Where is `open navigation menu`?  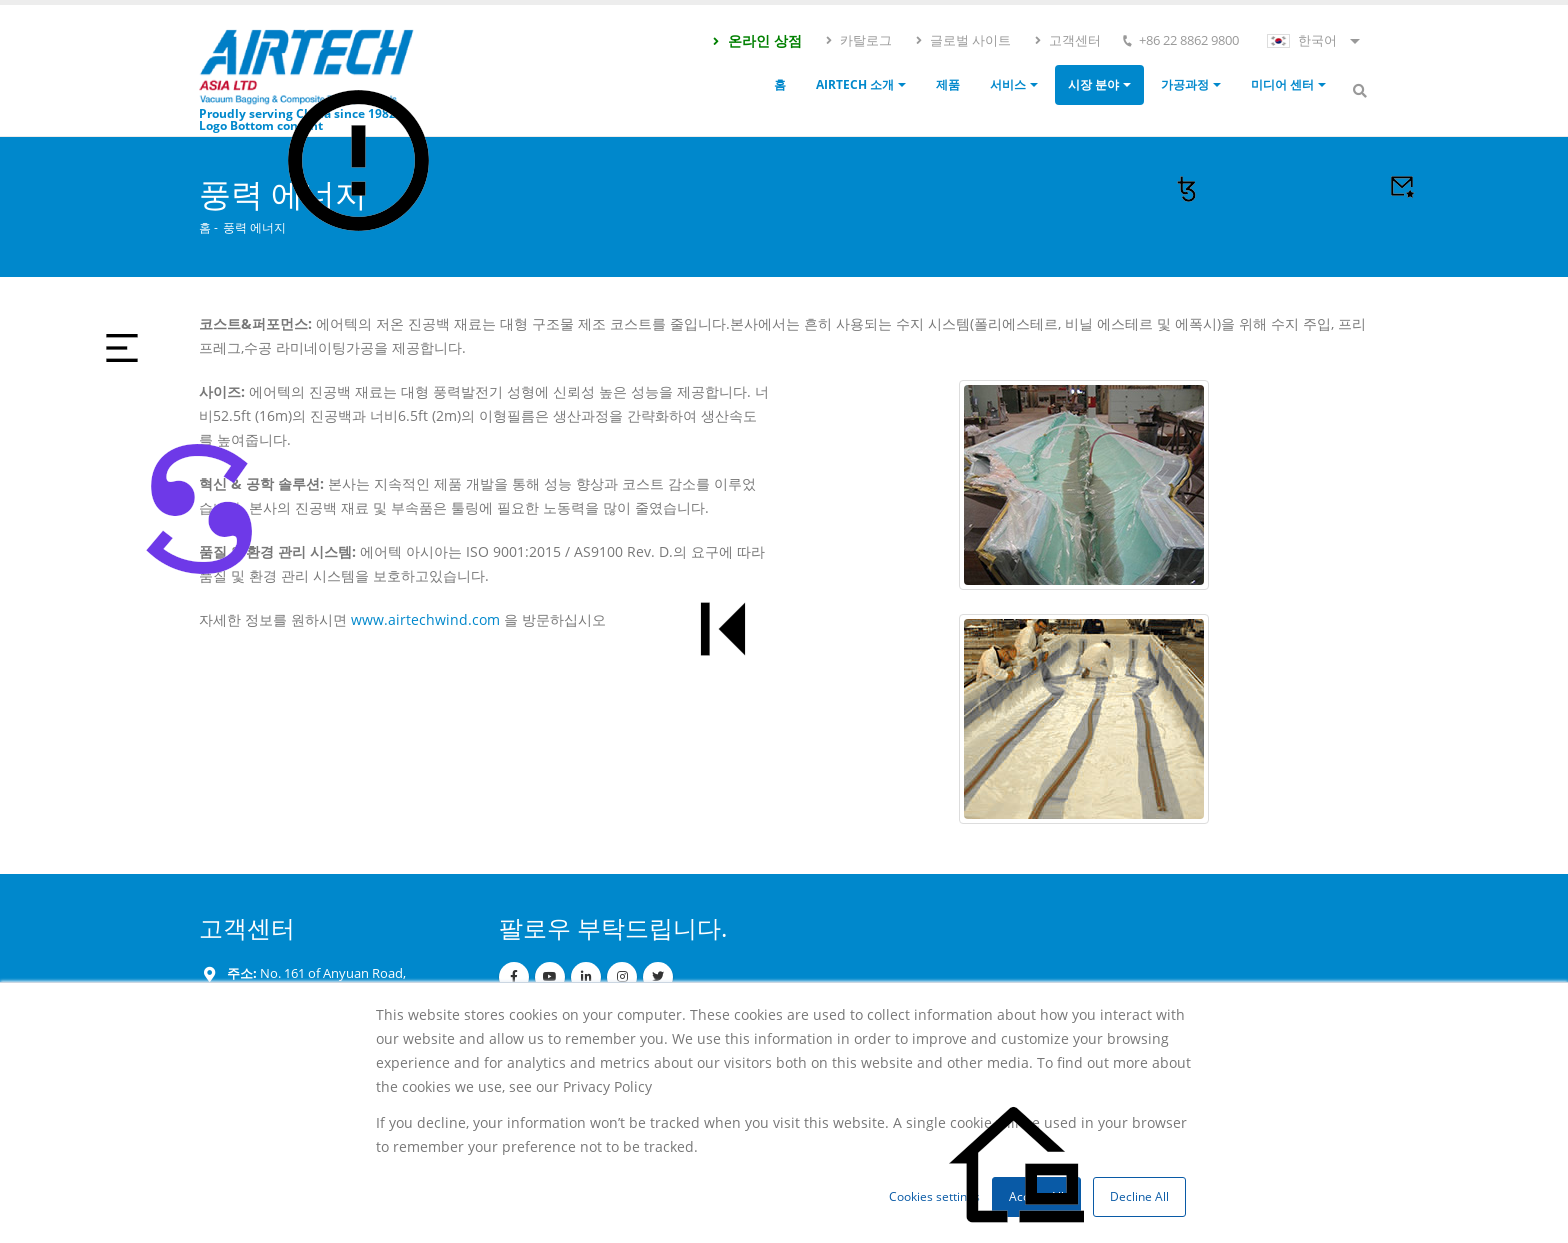
open navigation menu is located at coordinates (122, 348).